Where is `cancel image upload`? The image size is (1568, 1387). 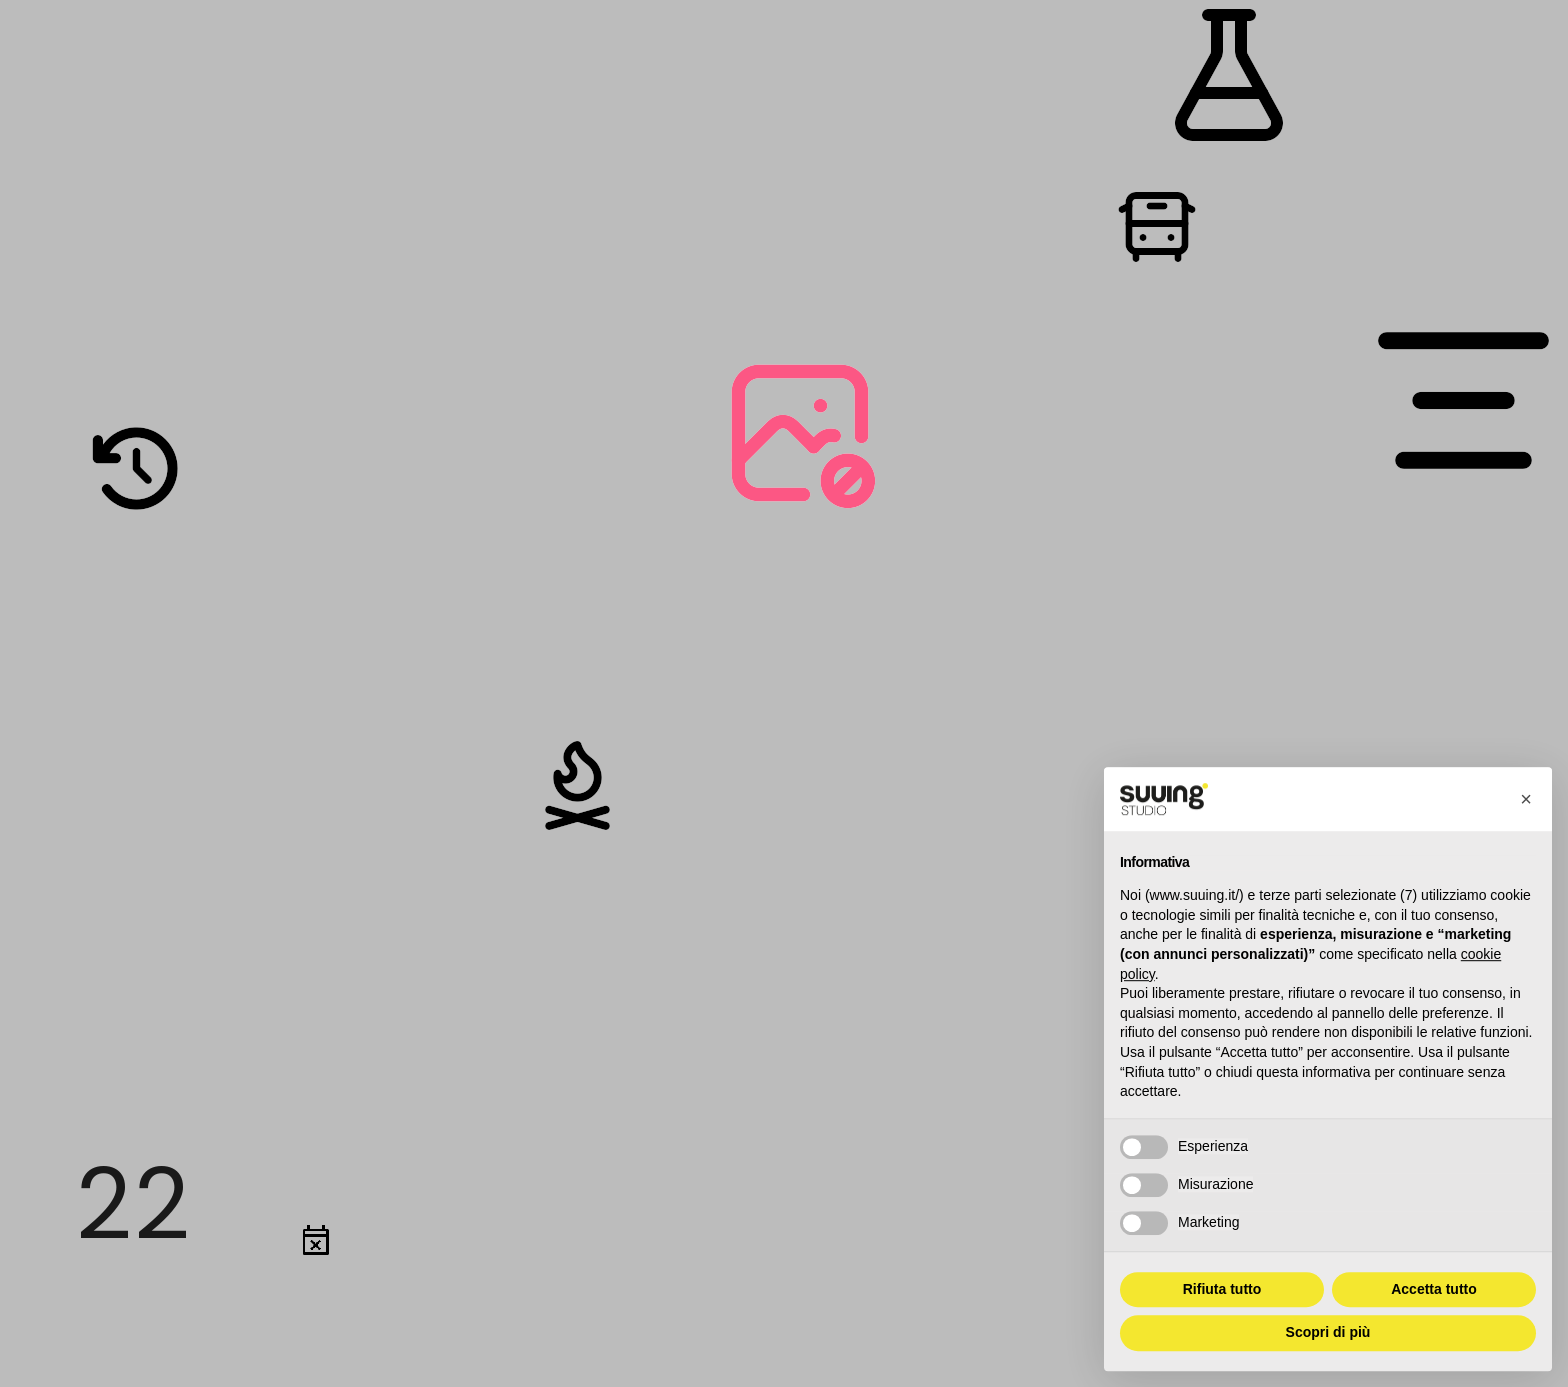 cancel image upload is located at coordinates (800, 433).